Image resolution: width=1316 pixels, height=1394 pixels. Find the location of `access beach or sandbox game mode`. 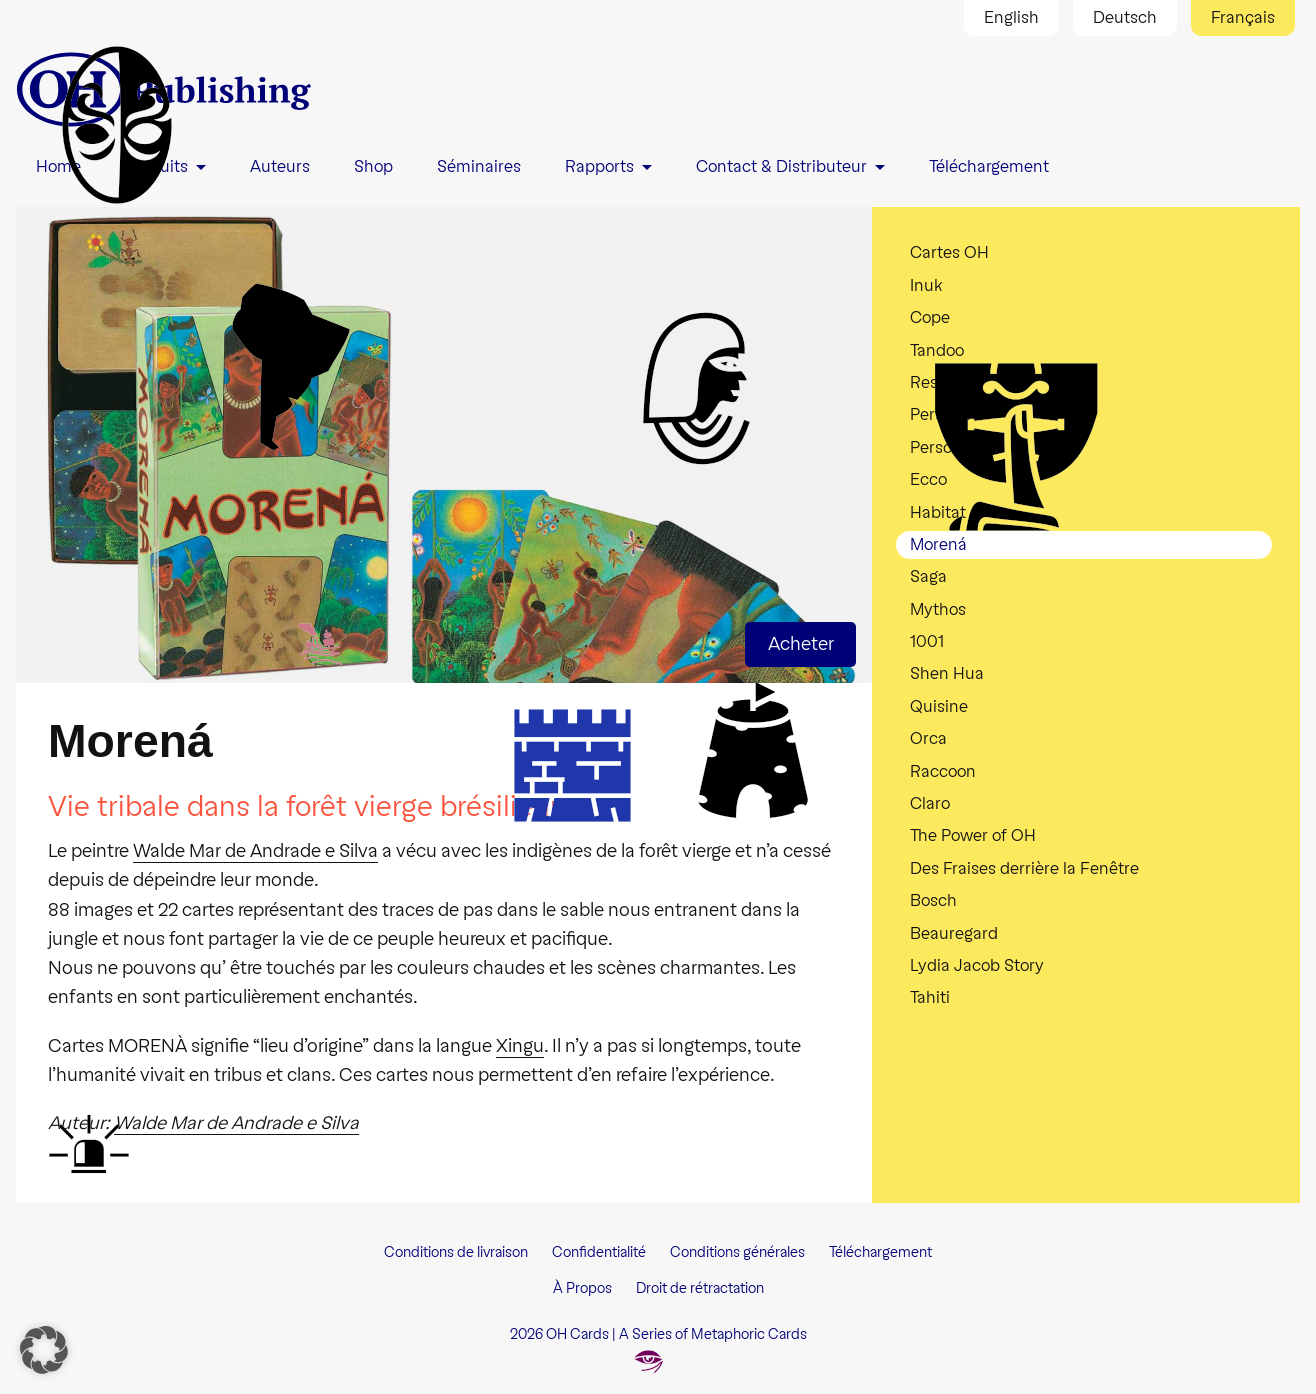

access beach or sandbox game mode is located at coordinates (753, 749).